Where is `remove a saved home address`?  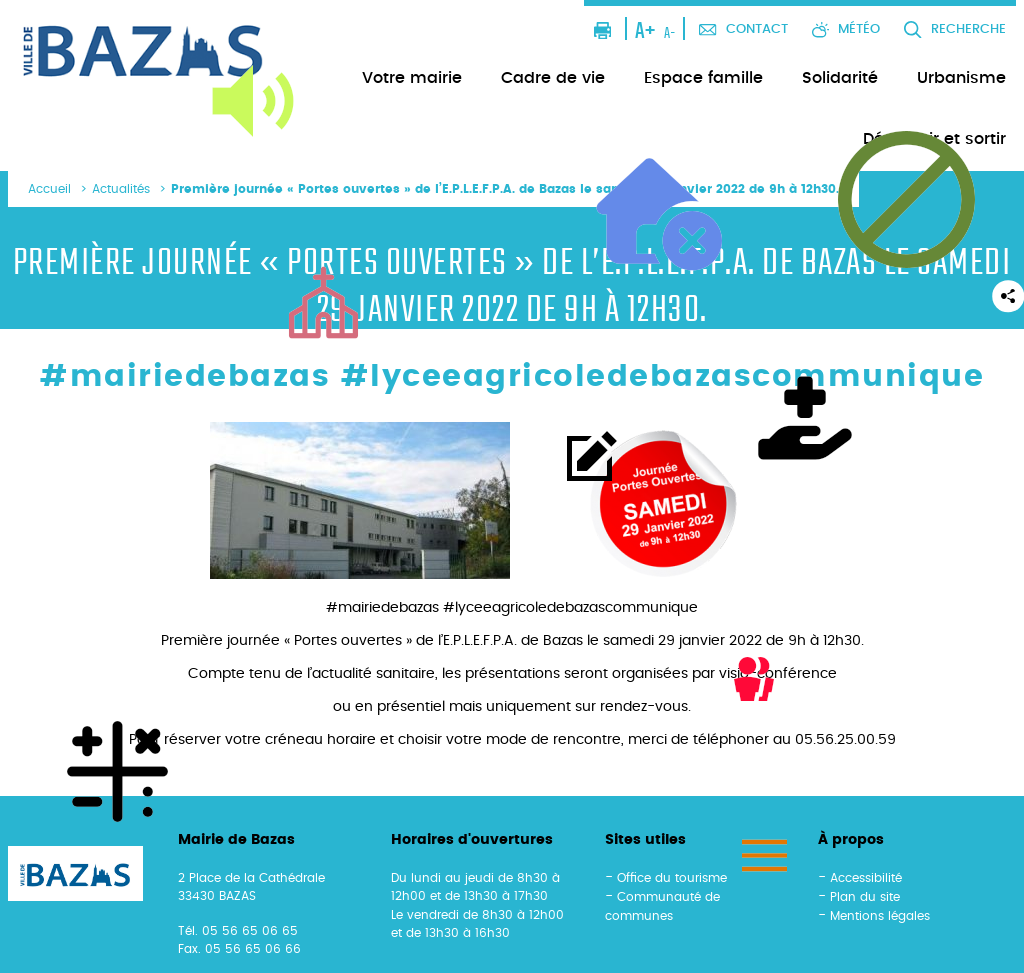 remove a saved home address is located at coordinates (656, 211).